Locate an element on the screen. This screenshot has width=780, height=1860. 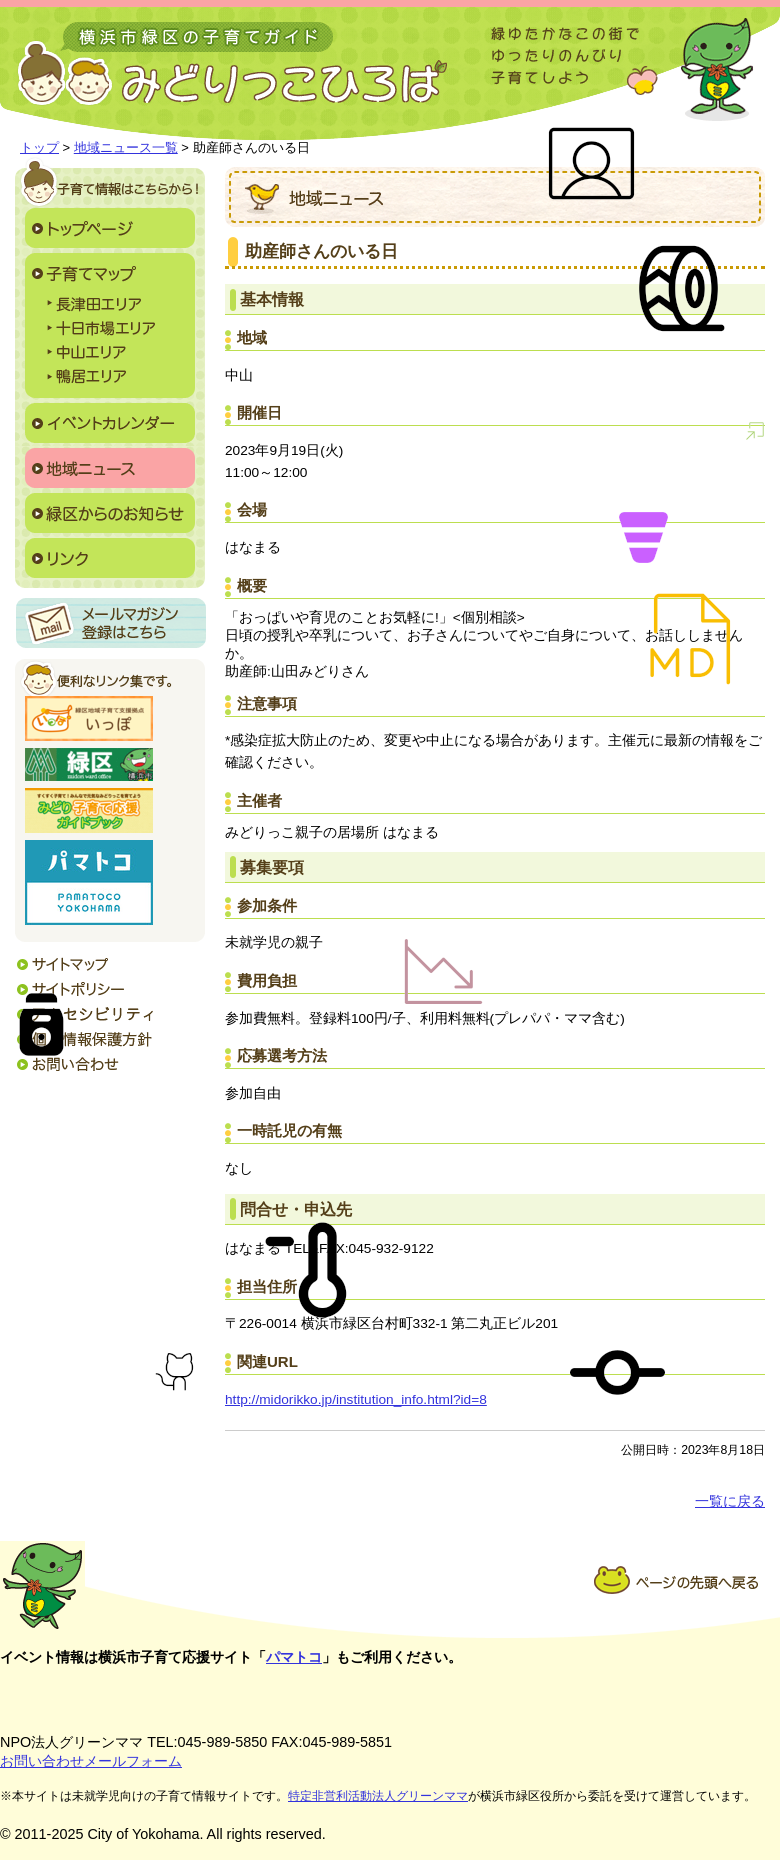
decrease temperature setting is located at coordinates (313, 1270).